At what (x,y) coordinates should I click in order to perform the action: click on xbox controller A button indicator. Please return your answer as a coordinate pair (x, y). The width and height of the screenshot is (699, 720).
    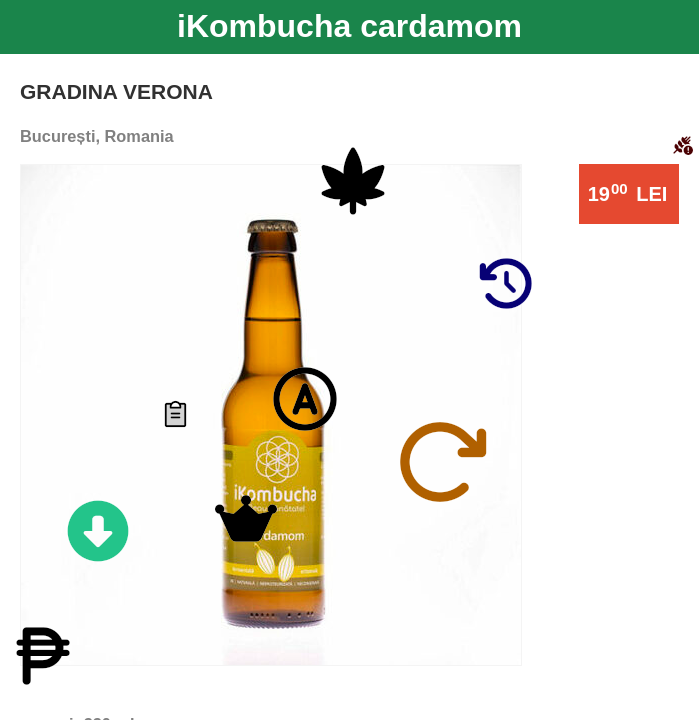
    Looking at the image, I should click on (305, 399).